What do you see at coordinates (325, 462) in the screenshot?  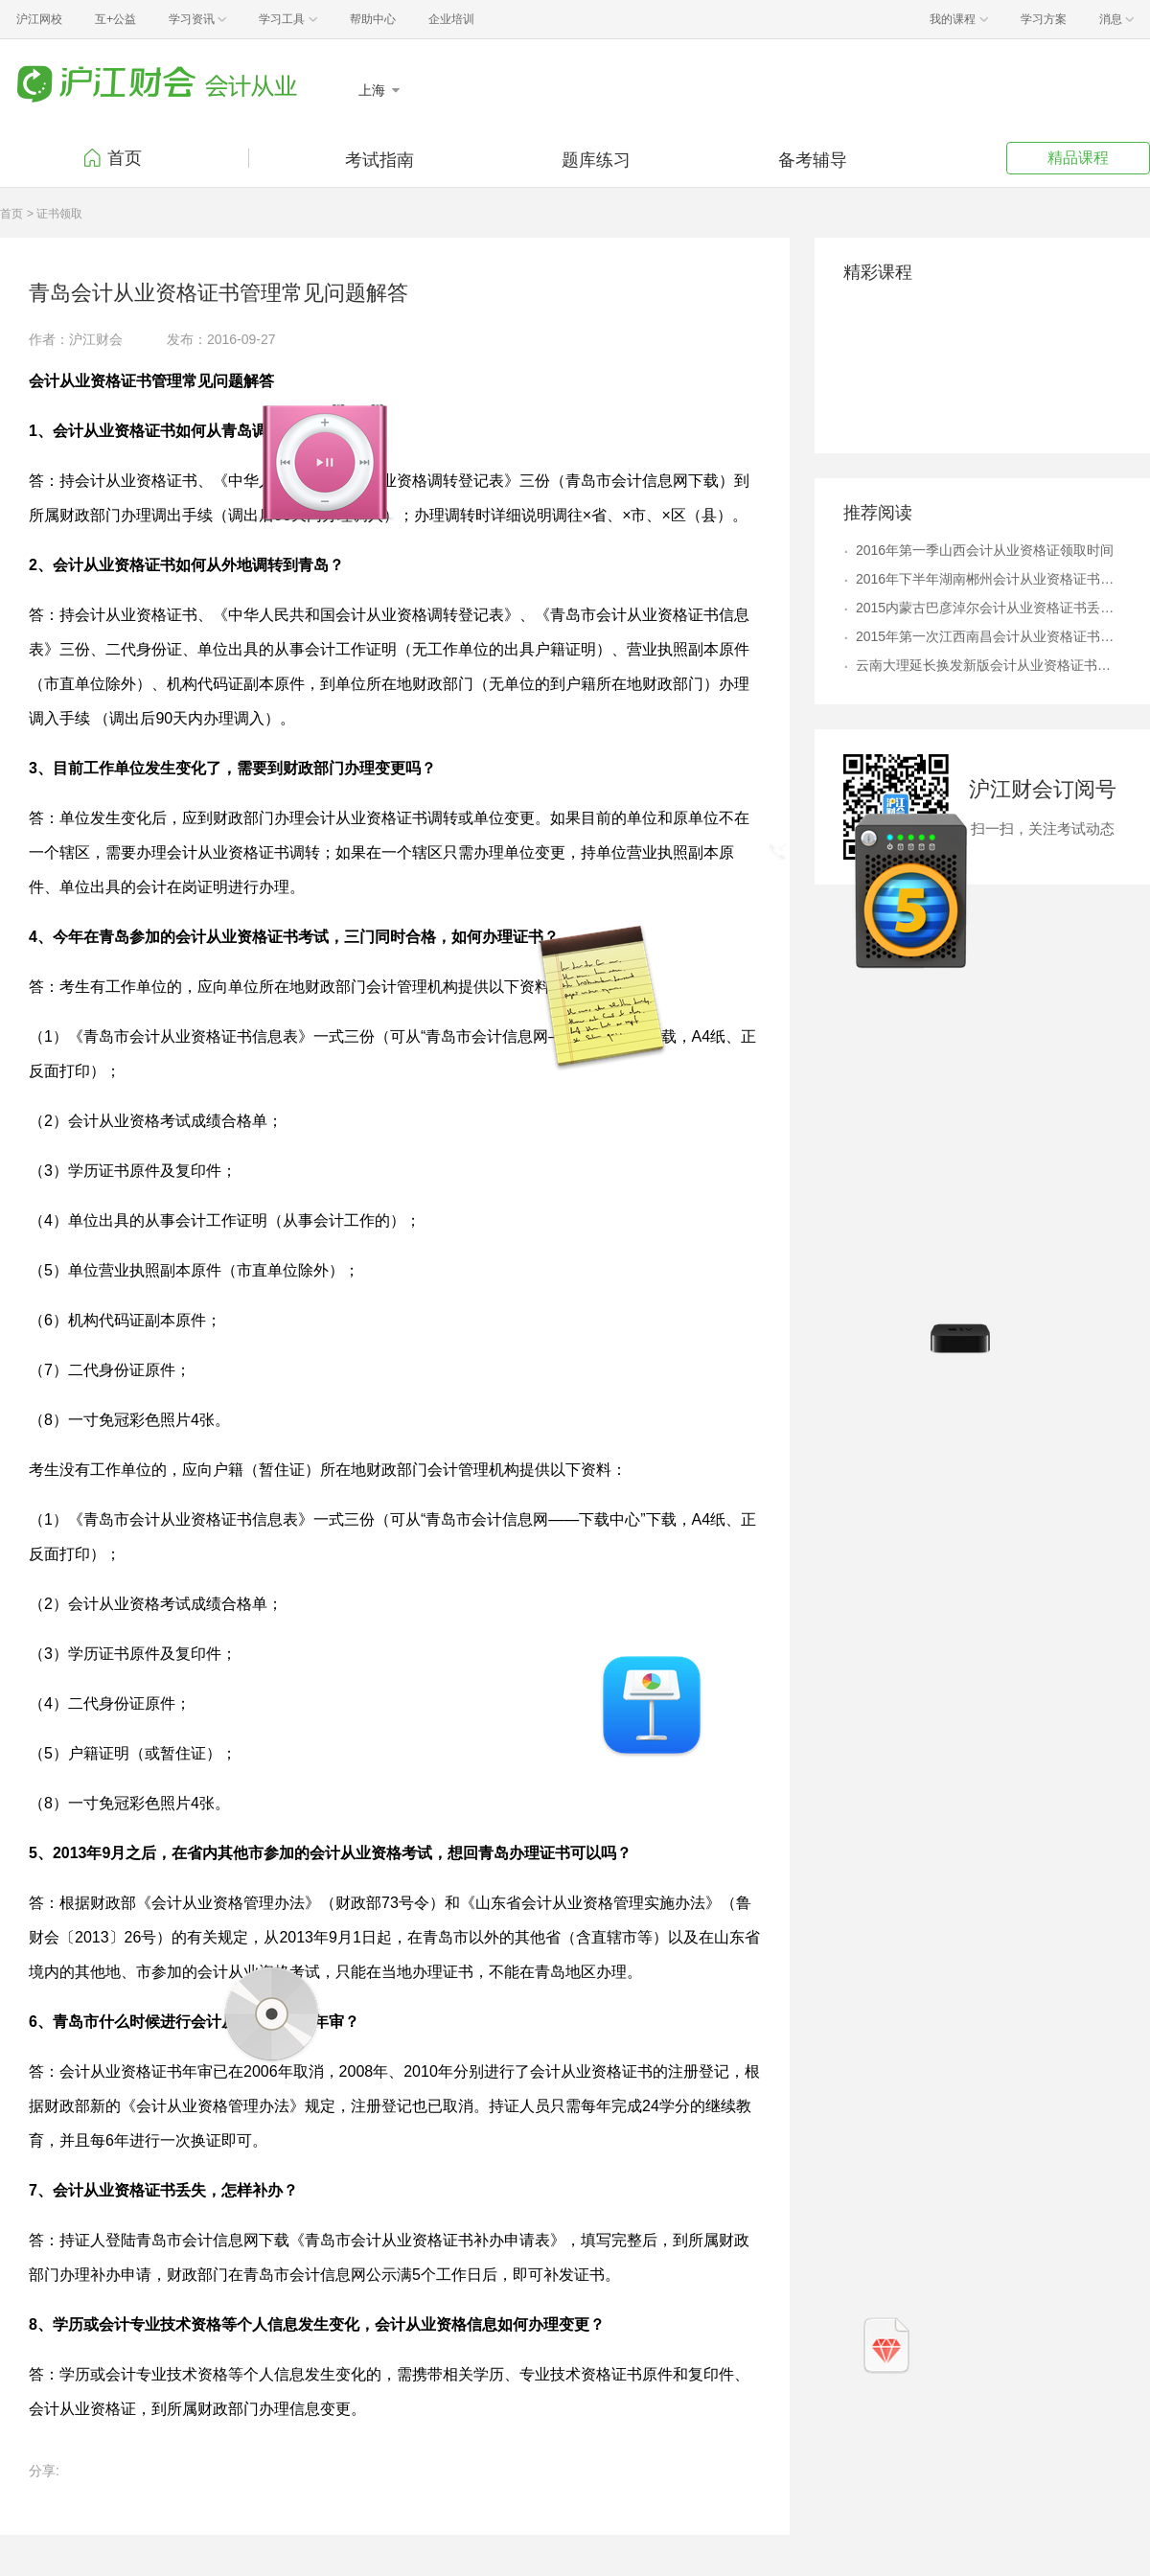 I see `iPod shuffle device connected` at bounding box center [325, 462].